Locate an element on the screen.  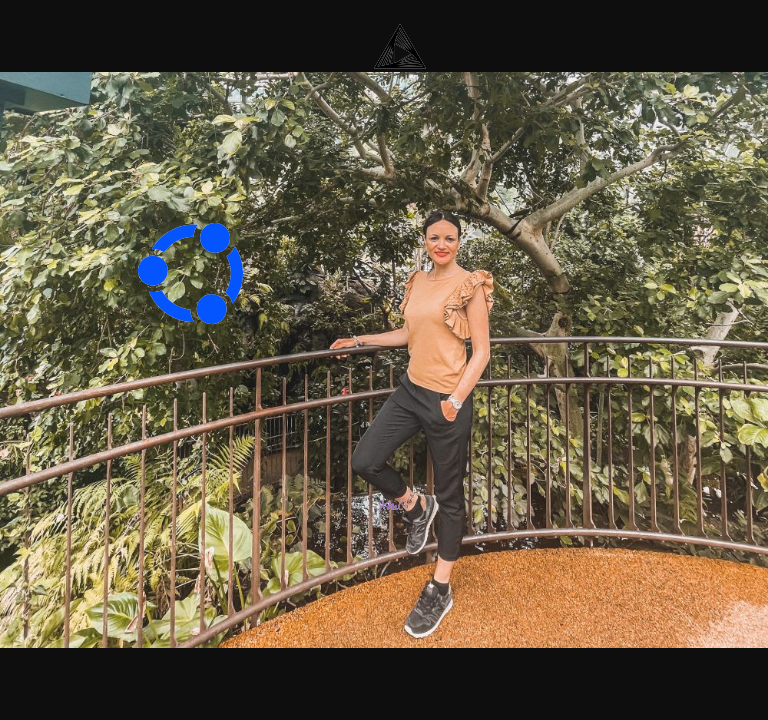
open KNIME analytics platform is located at coordinates (400, 46).